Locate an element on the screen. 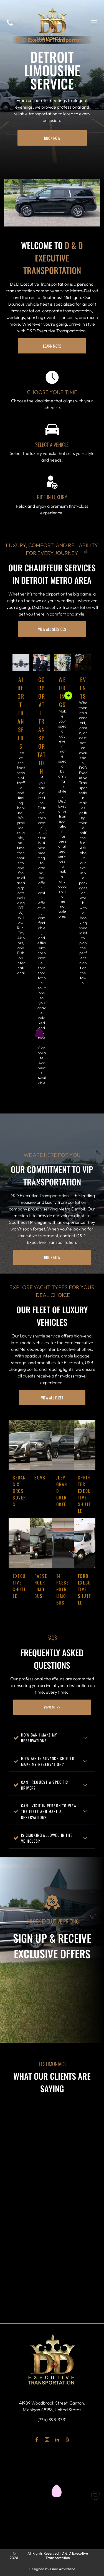 Image resolution: width=104 pixels, height=2576 pixels. add a new item or element is located at coordinates (68, 696).